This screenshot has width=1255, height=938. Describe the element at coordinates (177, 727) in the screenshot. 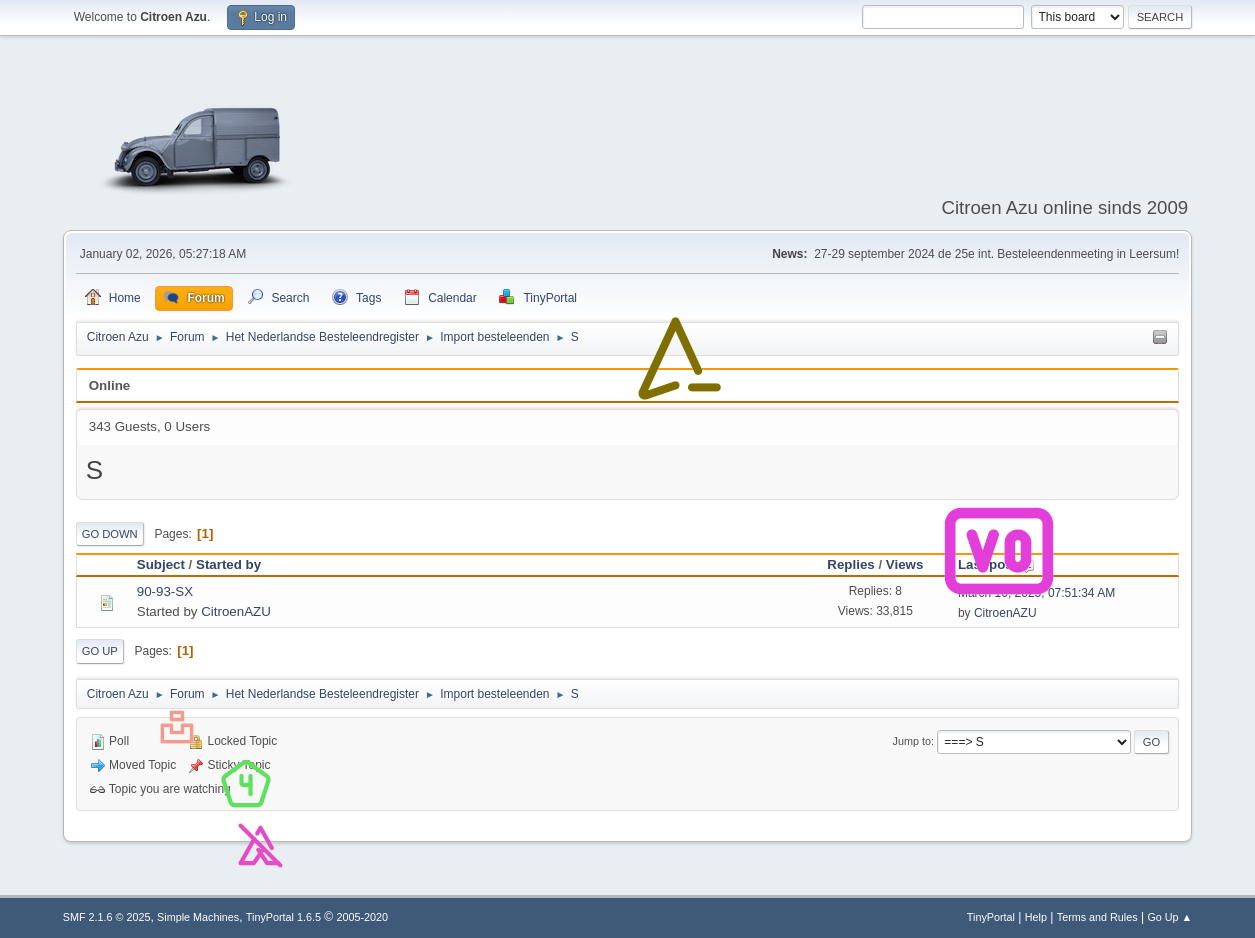

I see `access unsplash photo library` at that location.